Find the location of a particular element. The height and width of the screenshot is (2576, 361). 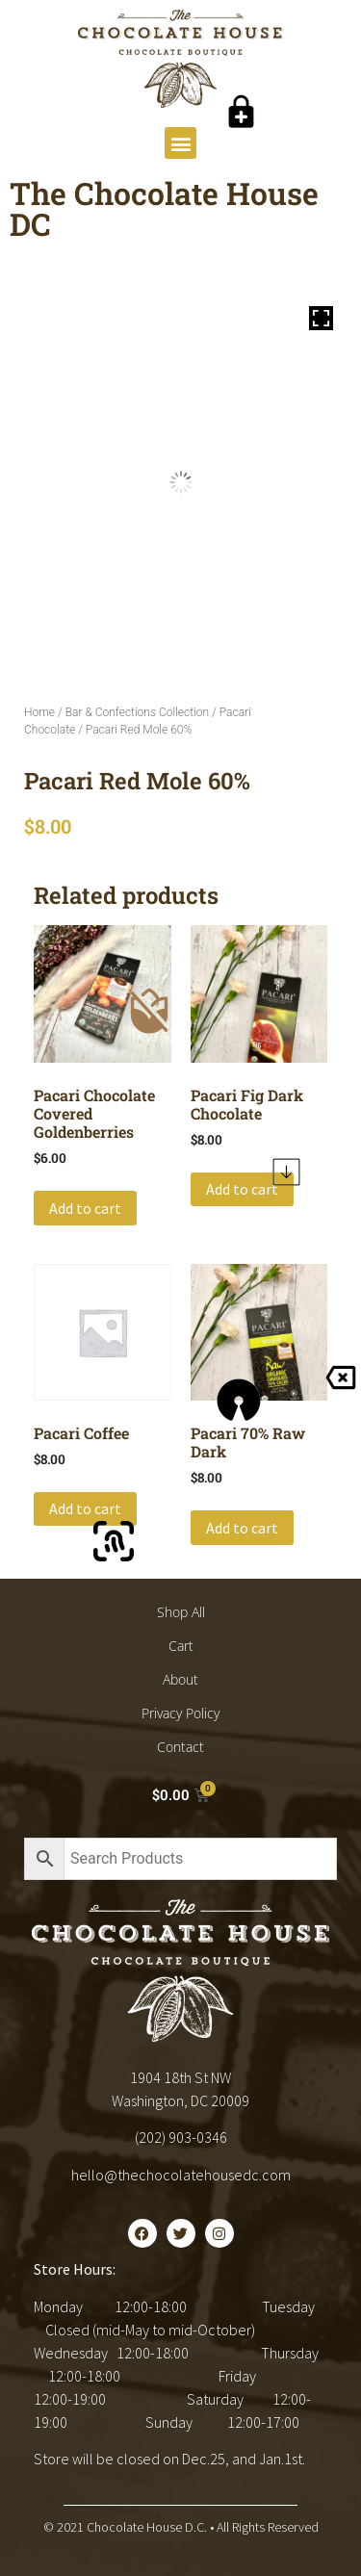

authenticate with fingerprint is located at coordinates (114, 1541).